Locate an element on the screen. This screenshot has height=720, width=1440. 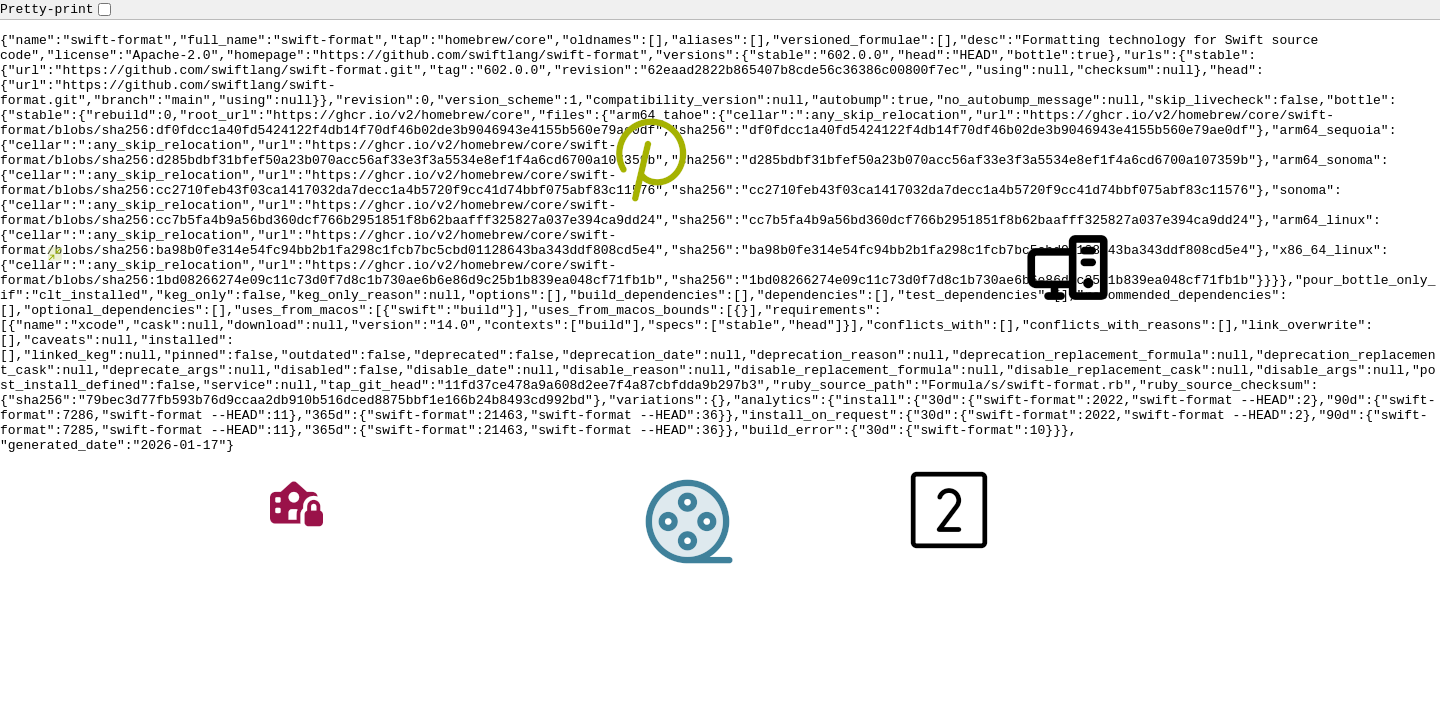
indicates step two in a multi-step process is located at coordinates (949, 510).